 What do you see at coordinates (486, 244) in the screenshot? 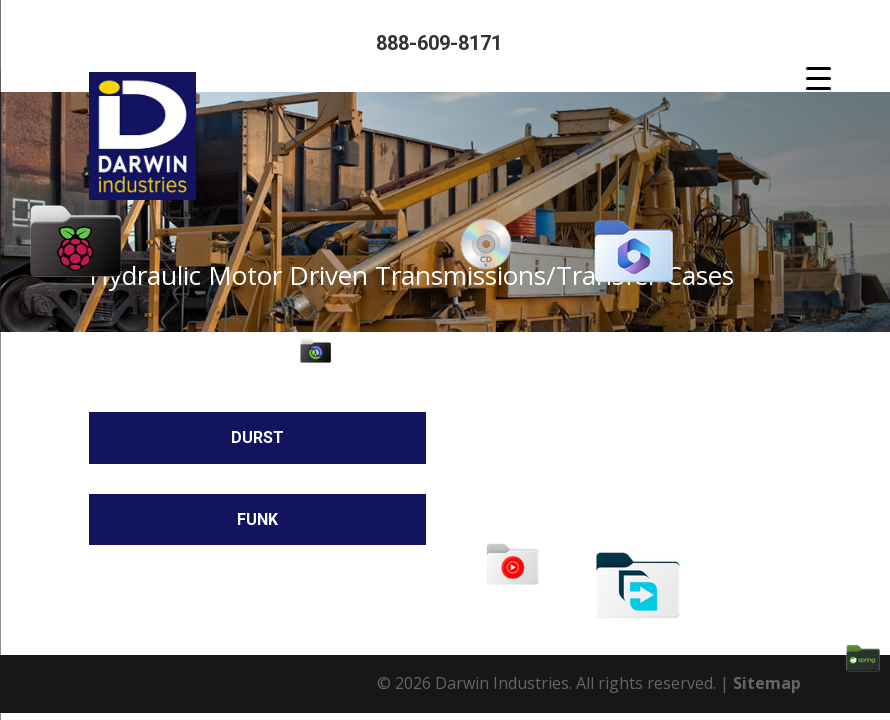
I see `a CD-R disc available for burning or writing data` at bounding box center [486, 244].